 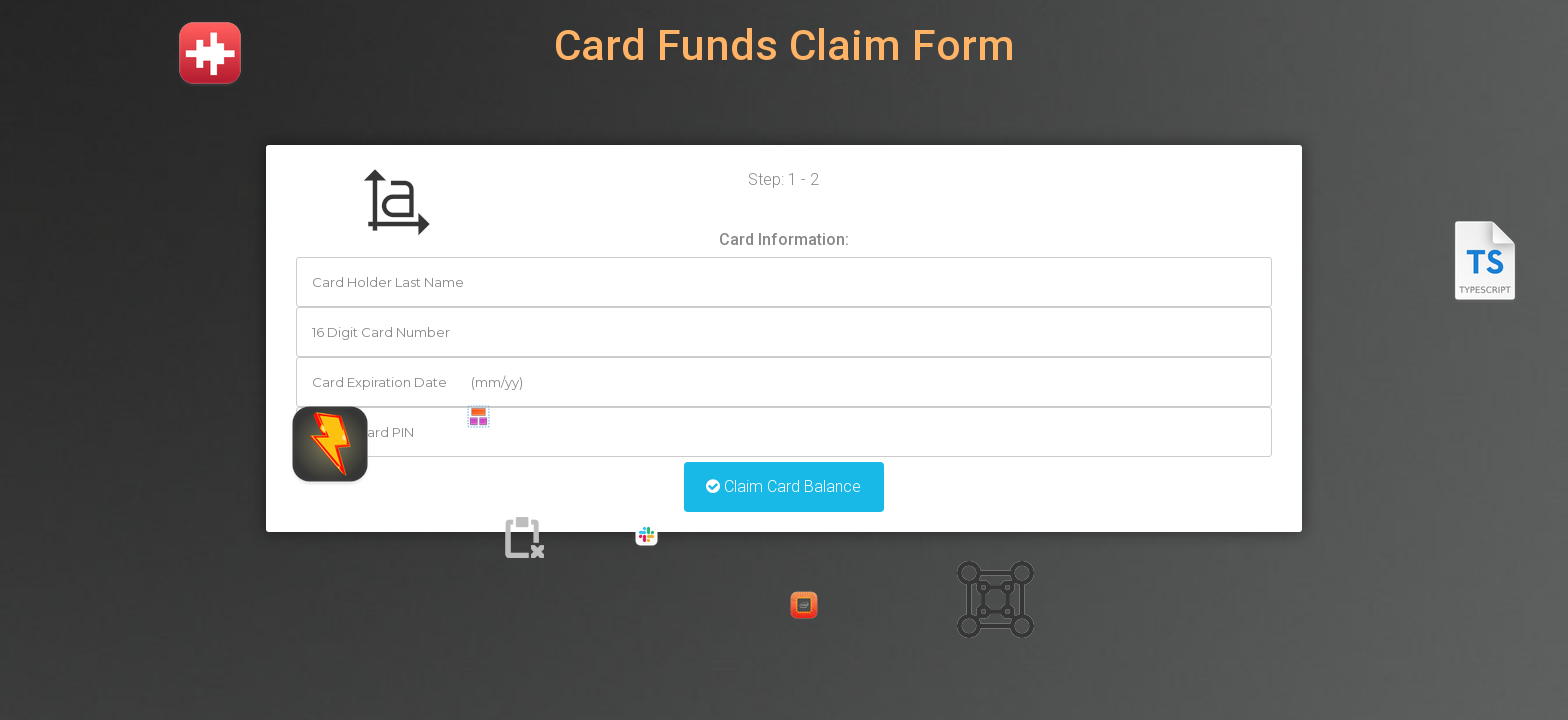 I want to click on open font viewer application, so click(x=395, y=203).